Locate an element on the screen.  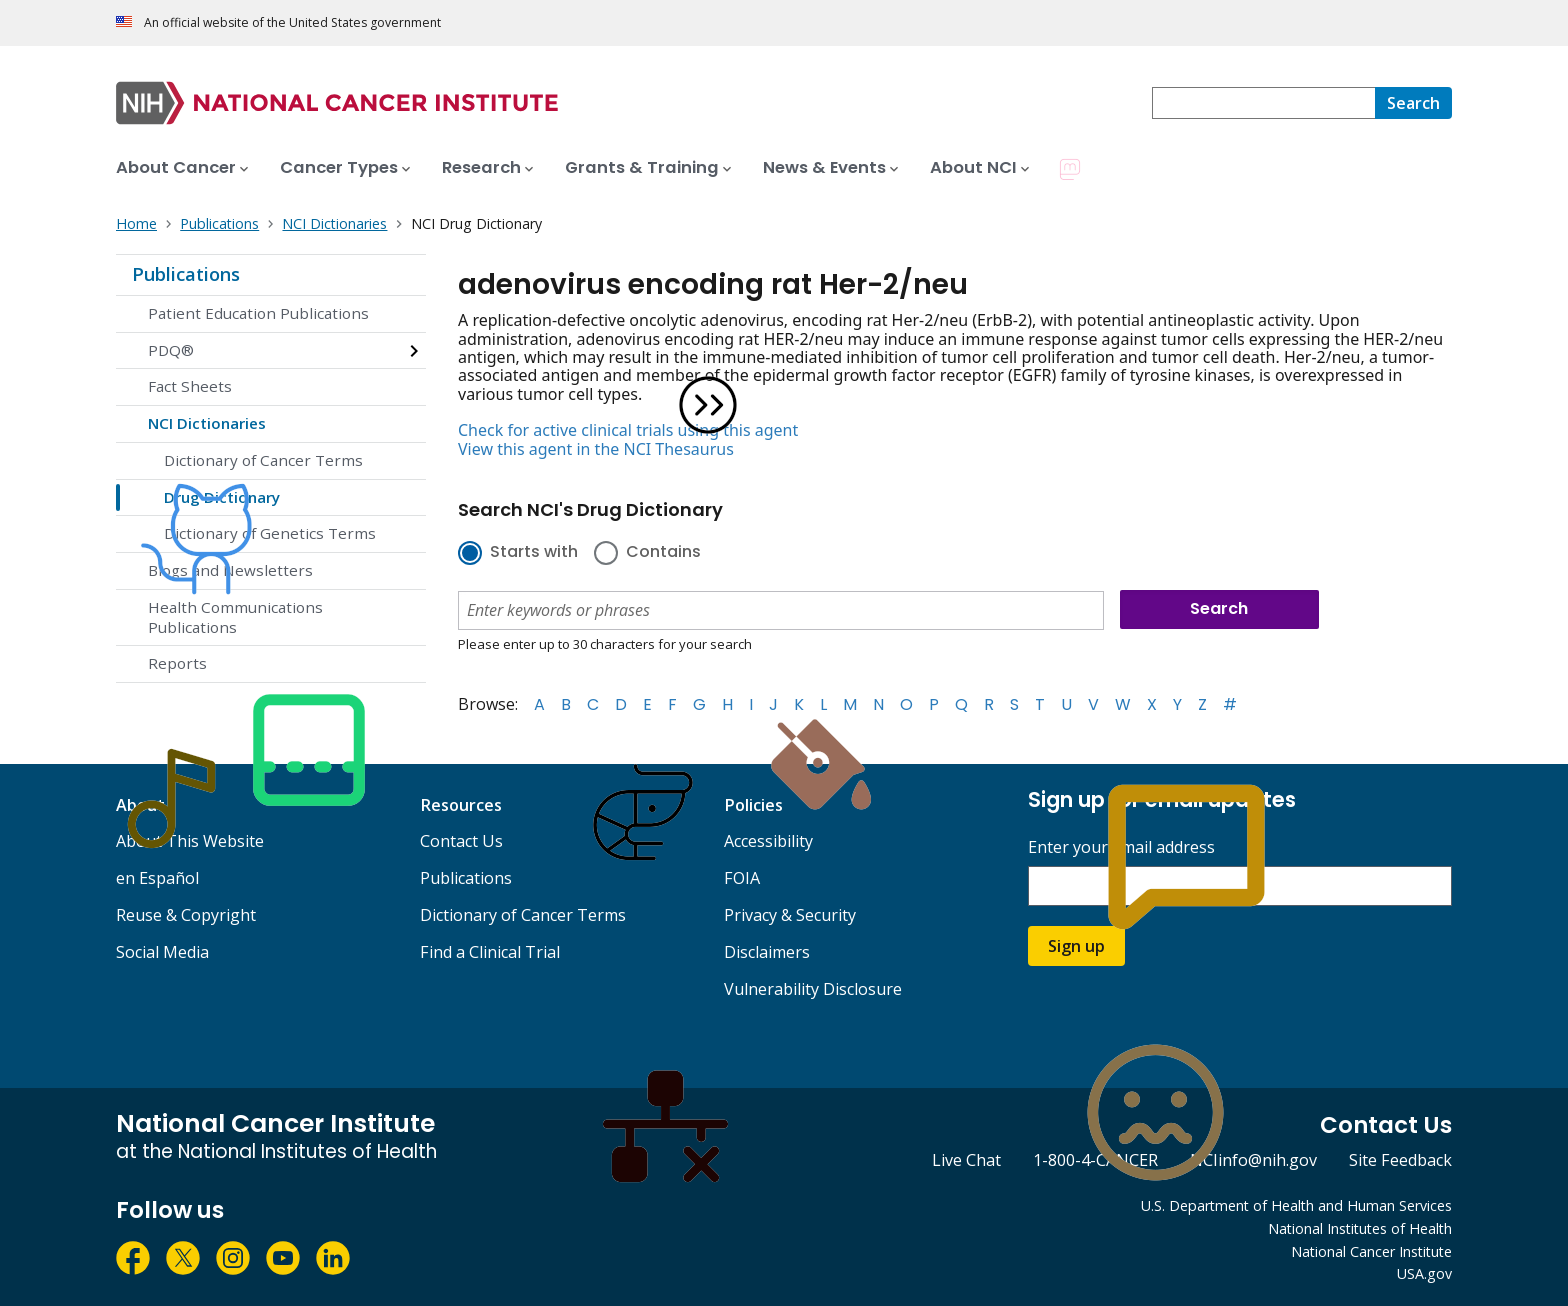
view project on github is located at coordinates (207, 537).